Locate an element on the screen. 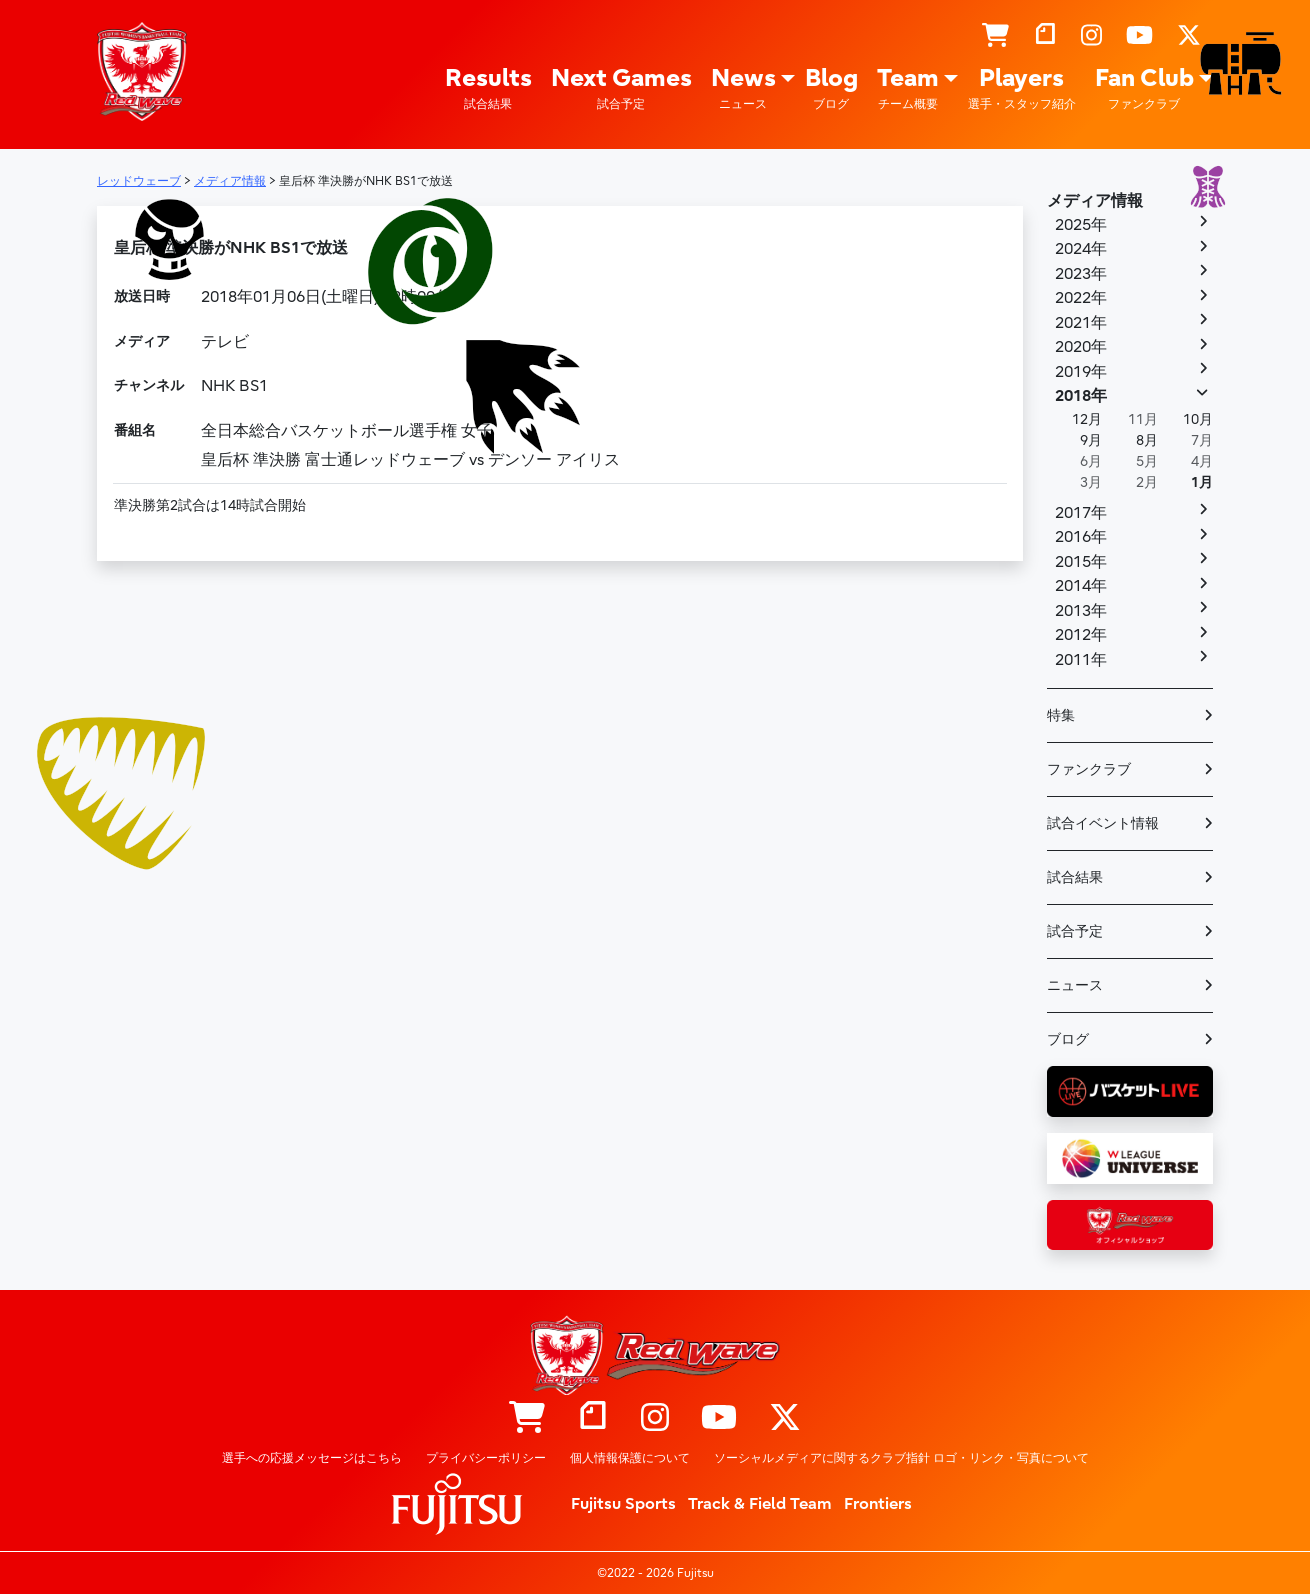 The image size is (1310, 1594). access pet or animal-related features is located at coordinates (523, 396).